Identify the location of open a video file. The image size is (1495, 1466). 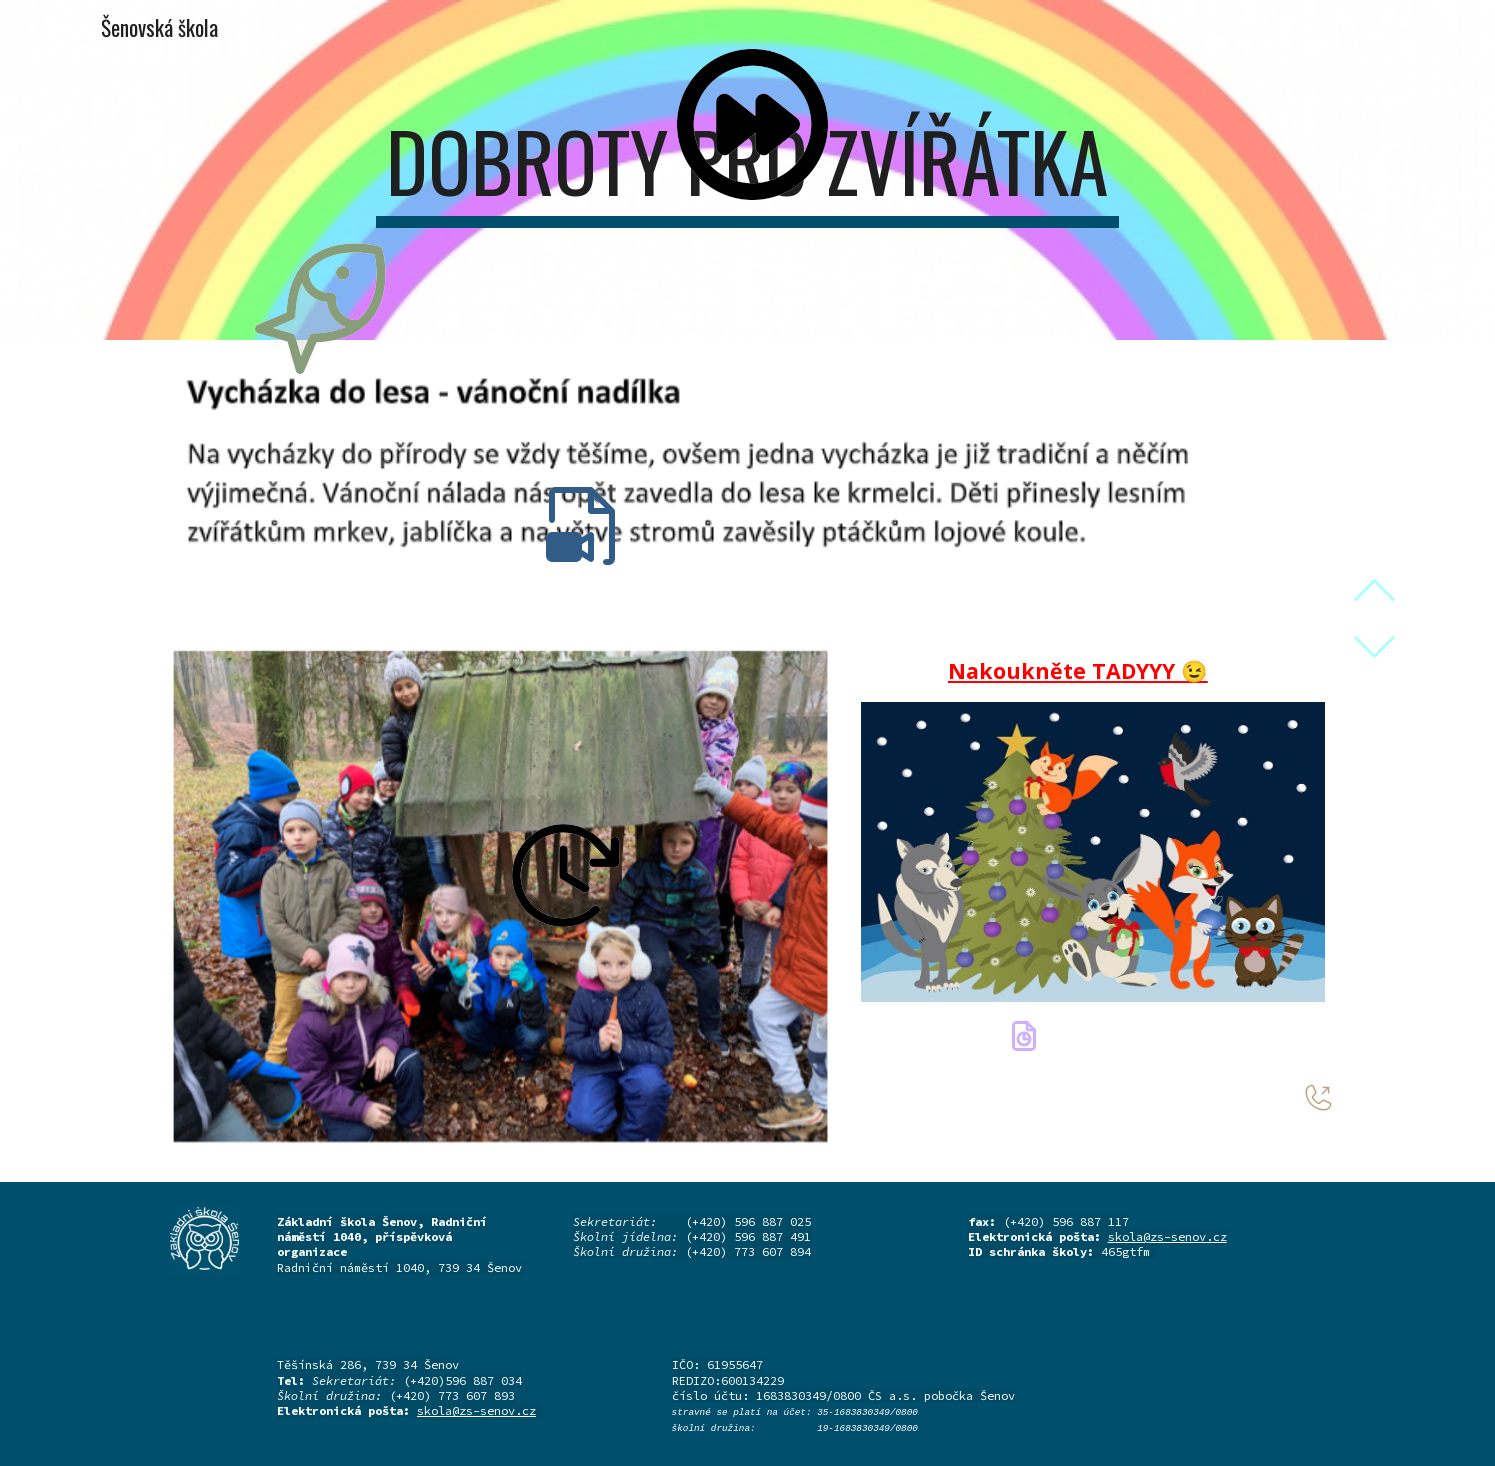
(582, 526).